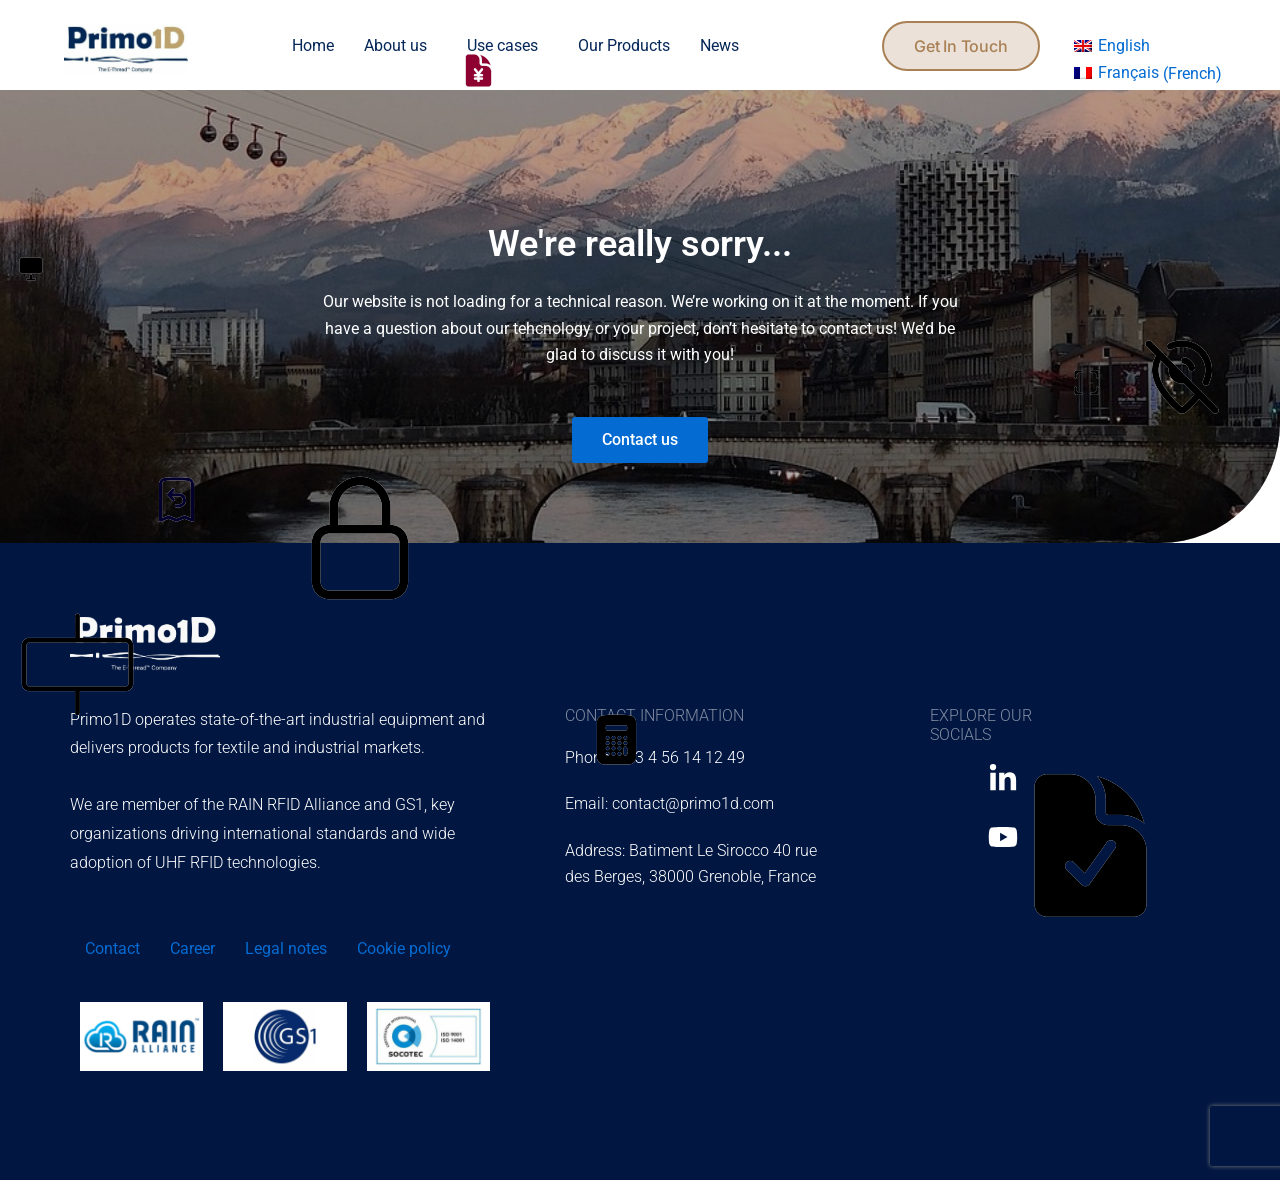  I want to click on scan a QR code or barcode, so click(1086, 382).